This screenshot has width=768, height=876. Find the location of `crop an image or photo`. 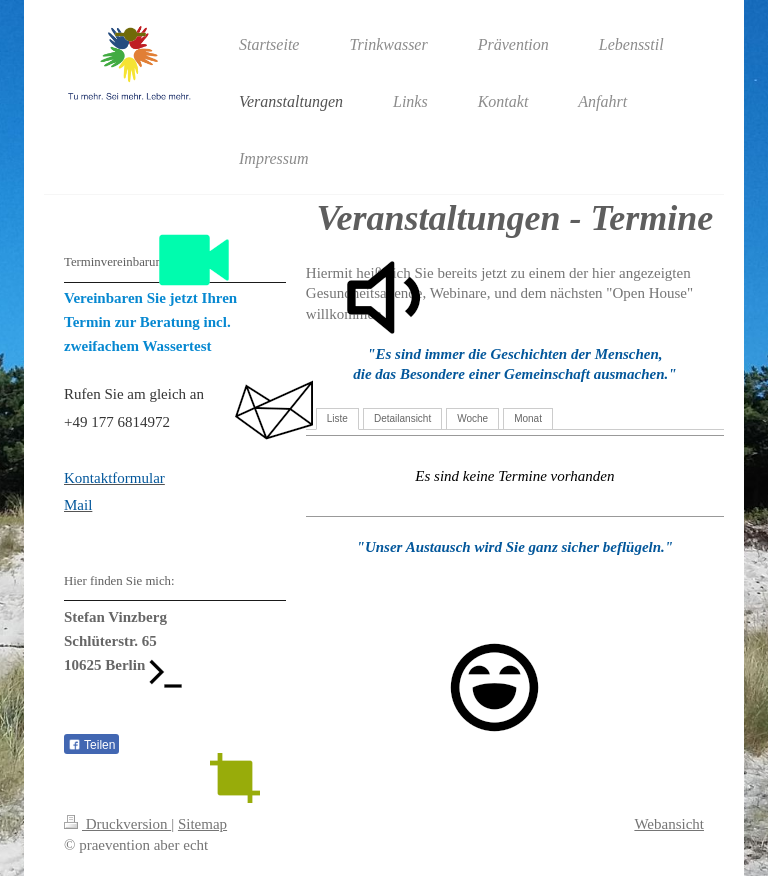

crop an image or photo is located at coordinates (235, 778).